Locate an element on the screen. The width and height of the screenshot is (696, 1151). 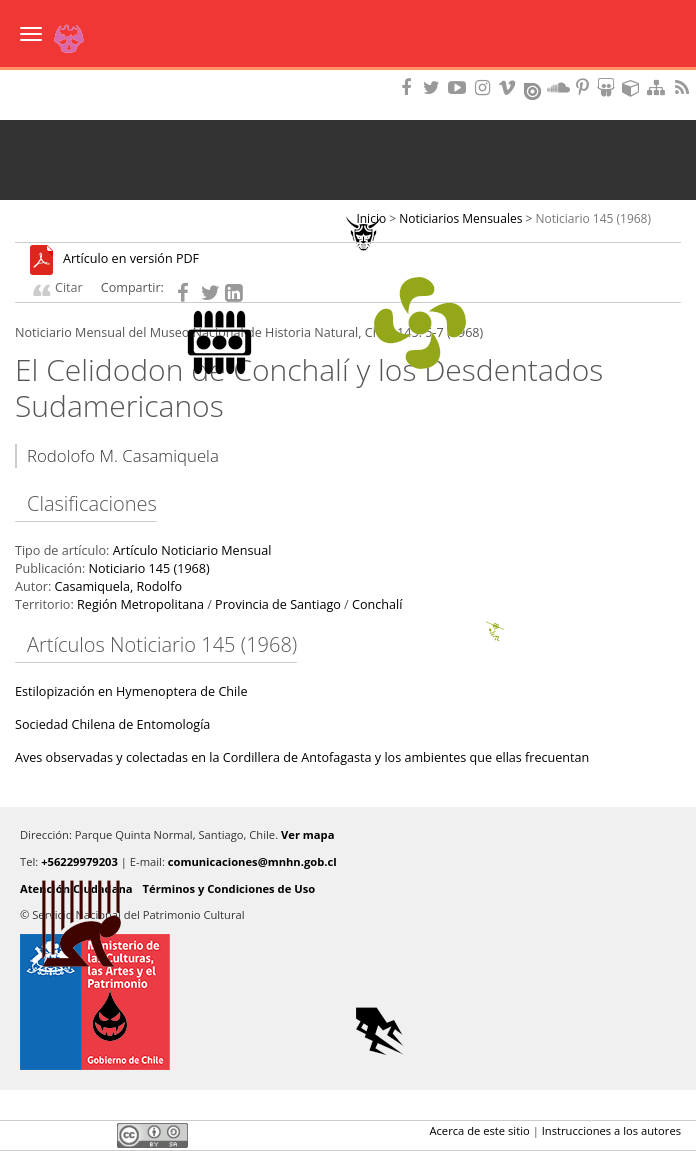
select oni character or avatar is located at coordinates (363, 233).